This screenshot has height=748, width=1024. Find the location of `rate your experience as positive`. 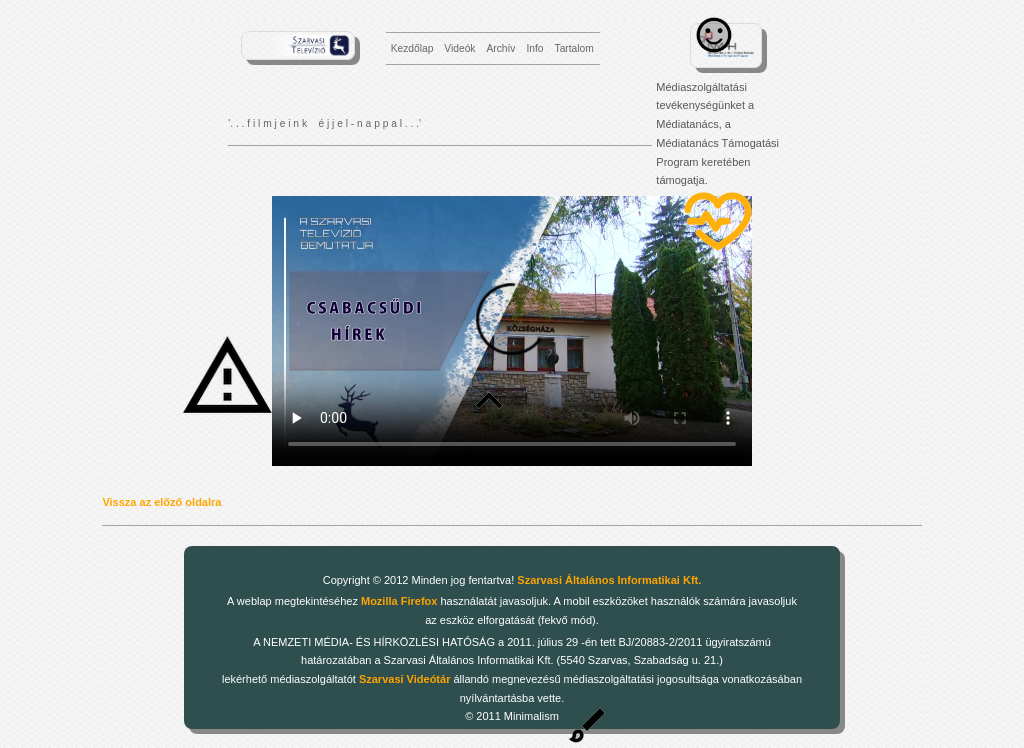

rate your experience as positive is located at coordinates (714, 35).